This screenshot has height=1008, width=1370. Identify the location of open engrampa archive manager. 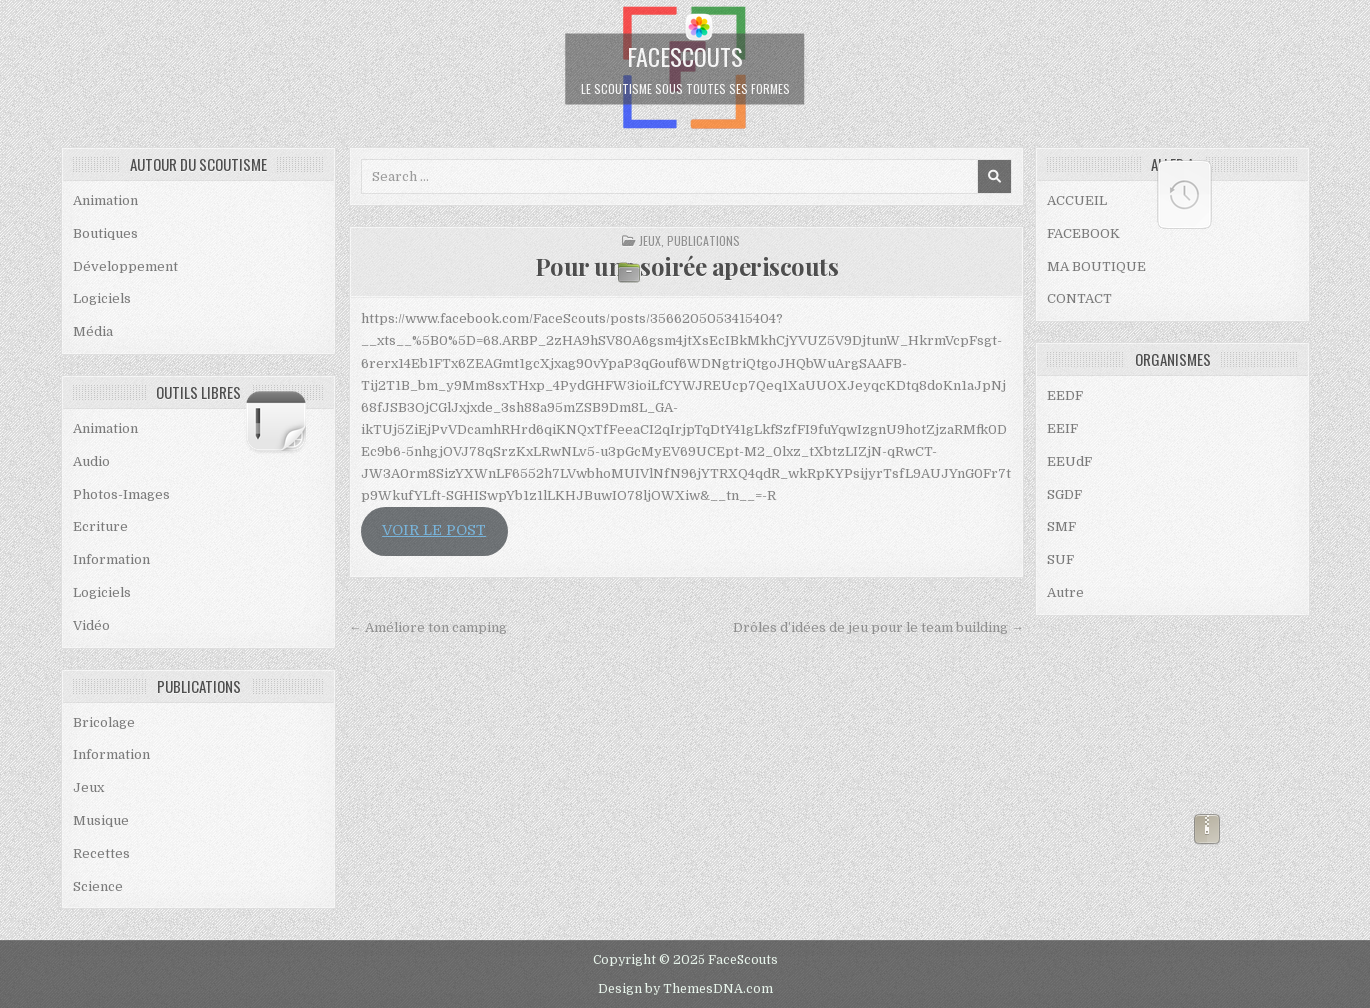
(1207, 829).